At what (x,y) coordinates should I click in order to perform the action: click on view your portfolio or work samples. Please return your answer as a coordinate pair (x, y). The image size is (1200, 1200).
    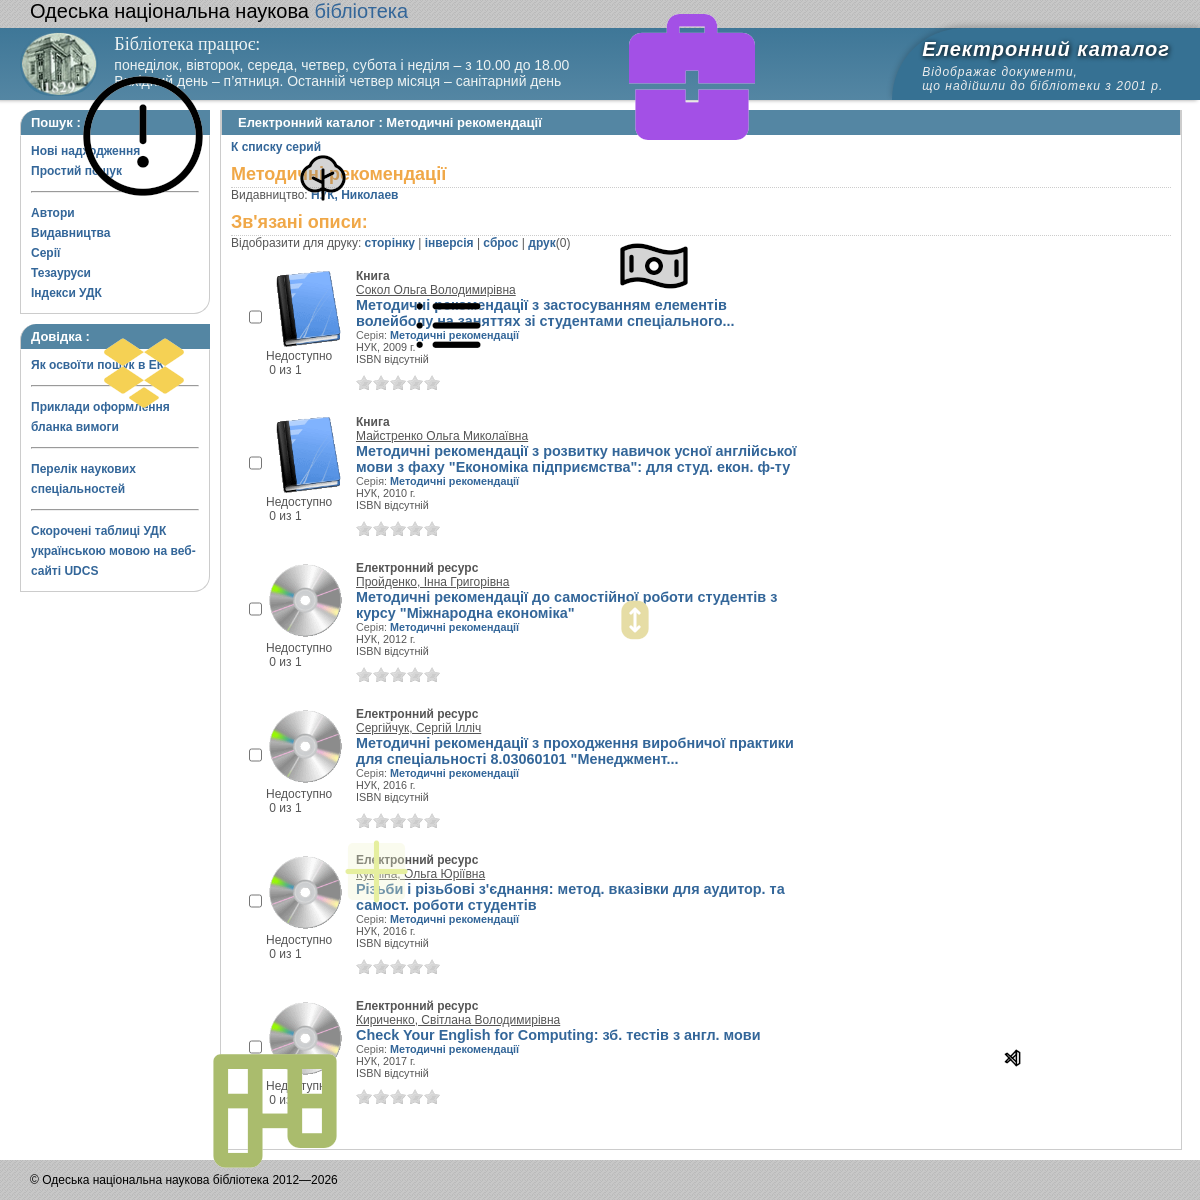
    Looking at the image, I should click on (692, 77).